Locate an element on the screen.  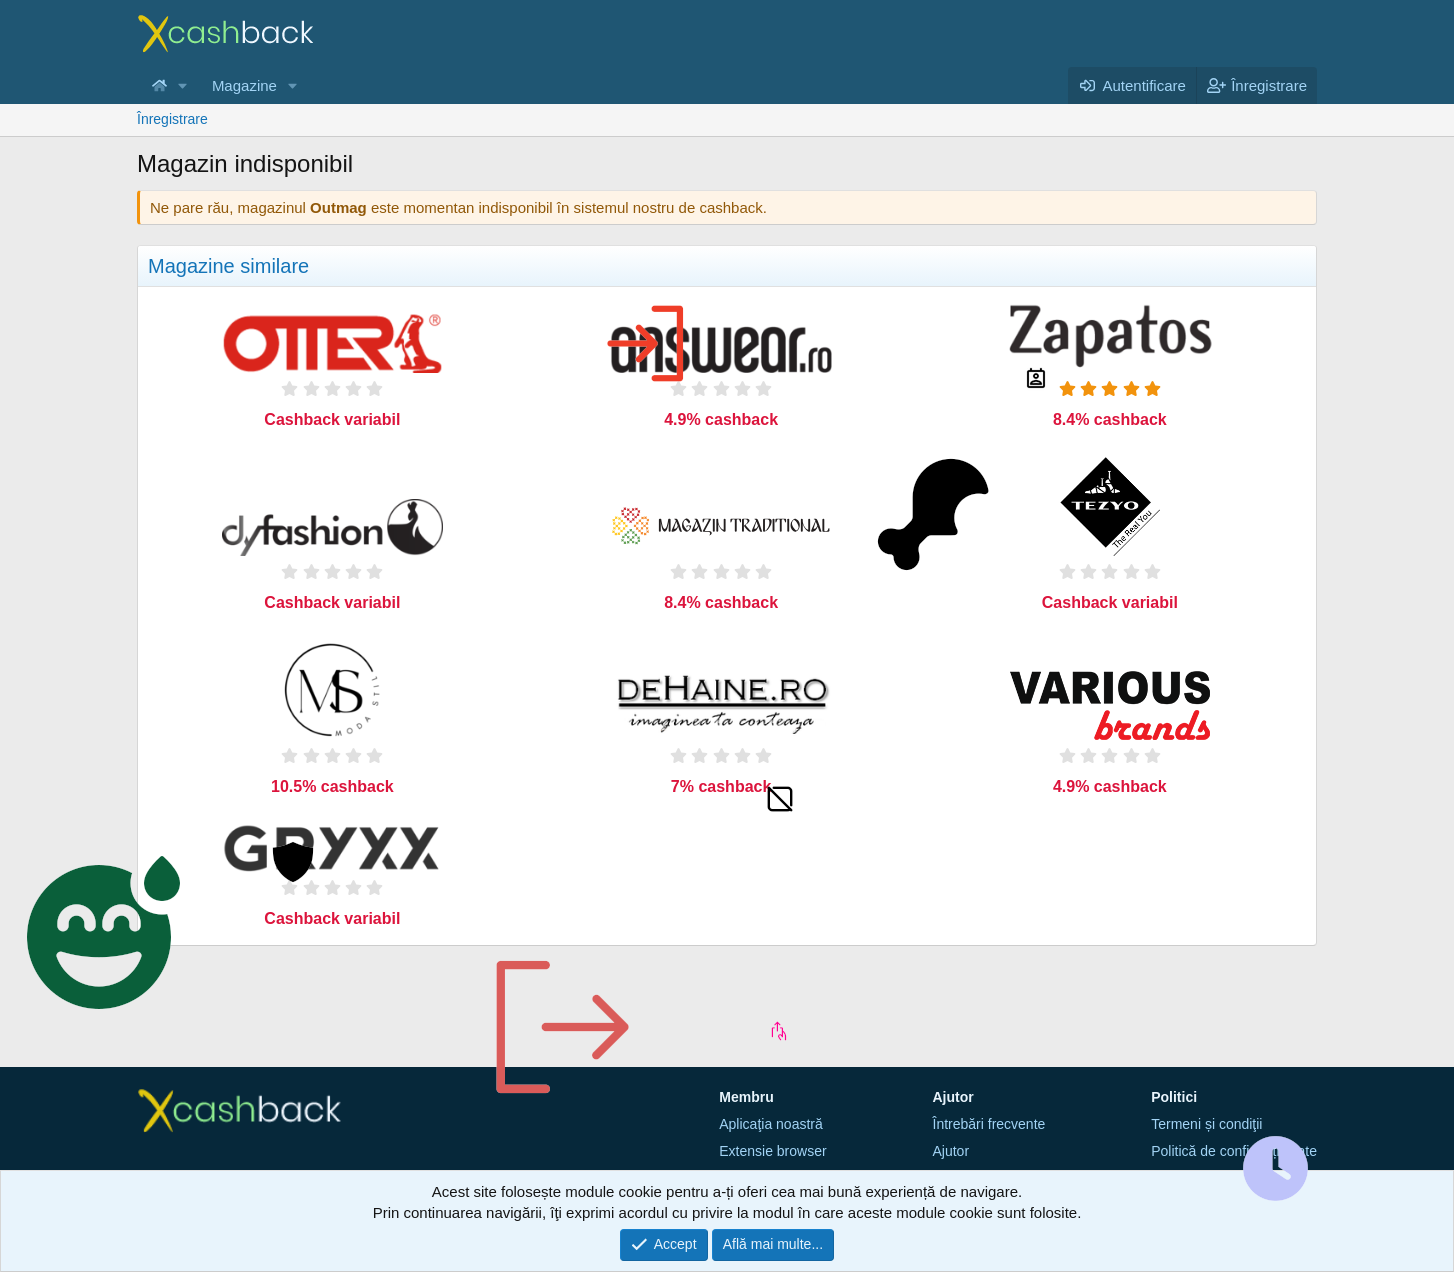
react with nervous or awkward laughter is located at coordinates (99, 937).